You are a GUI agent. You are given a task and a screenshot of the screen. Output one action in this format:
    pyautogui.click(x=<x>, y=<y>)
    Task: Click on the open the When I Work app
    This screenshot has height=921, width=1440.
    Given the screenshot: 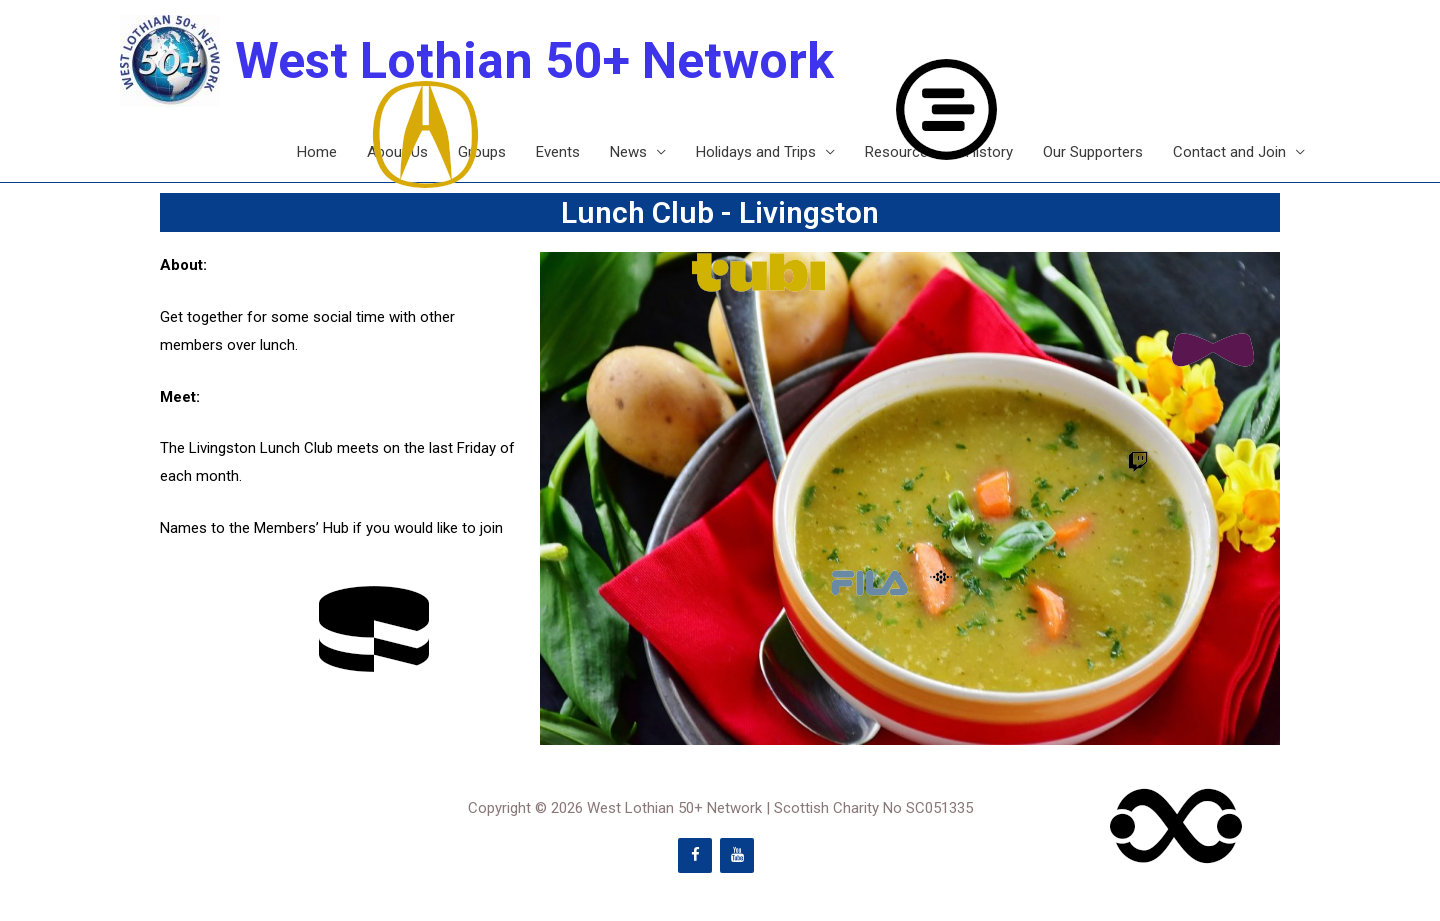 What is the action you would take?
    pyautogui.click(x=946, y=109)
    